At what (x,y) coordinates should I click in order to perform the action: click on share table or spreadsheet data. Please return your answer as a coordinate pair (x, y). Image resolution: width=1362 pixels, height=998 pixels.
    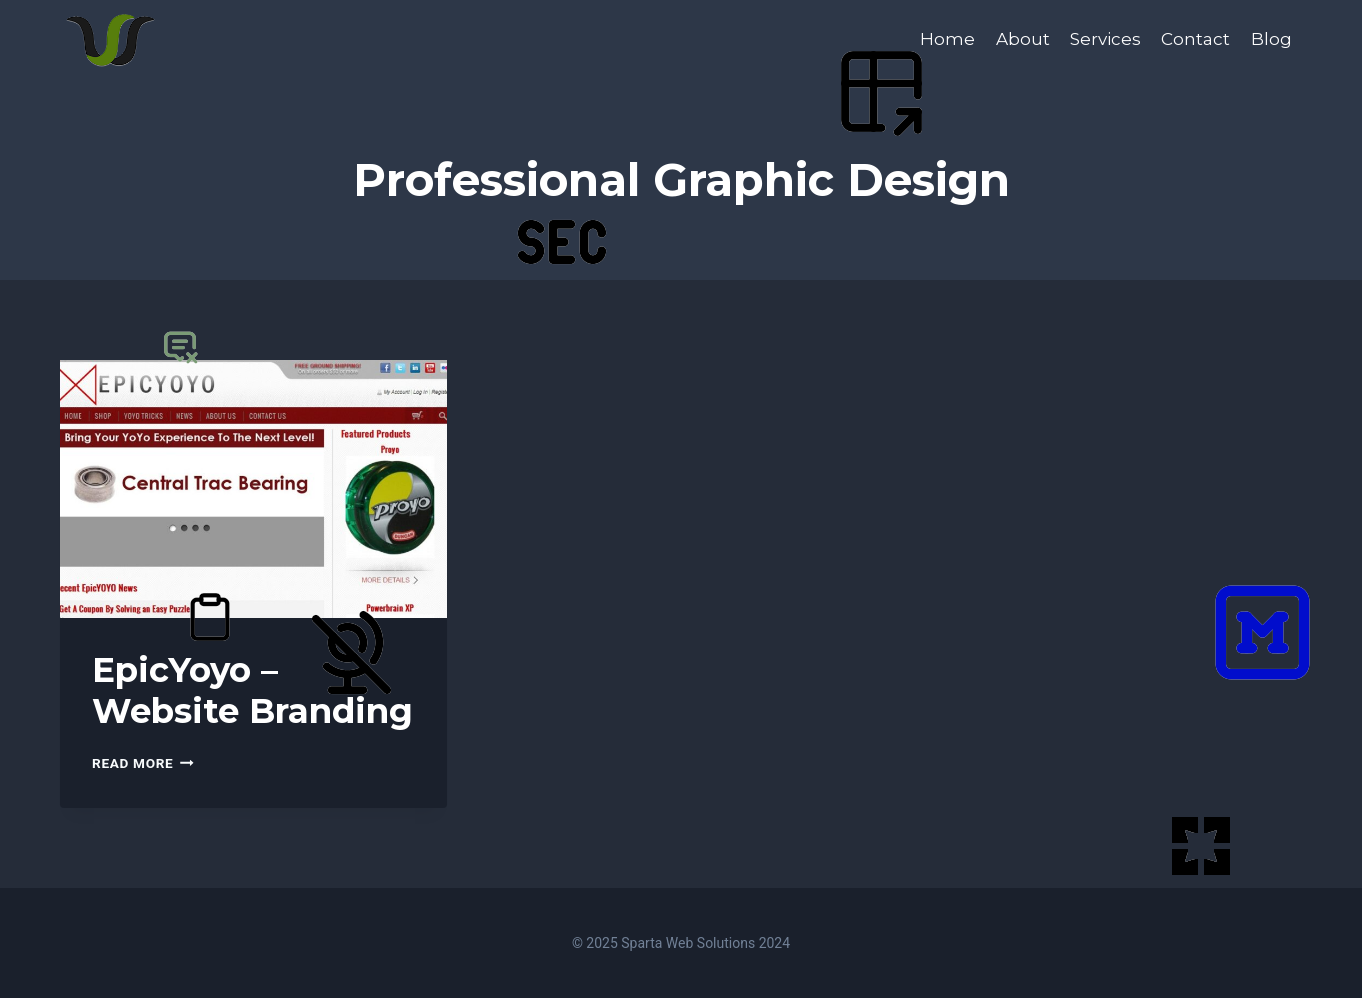
    Looking at the image, I should click on (881, 91).